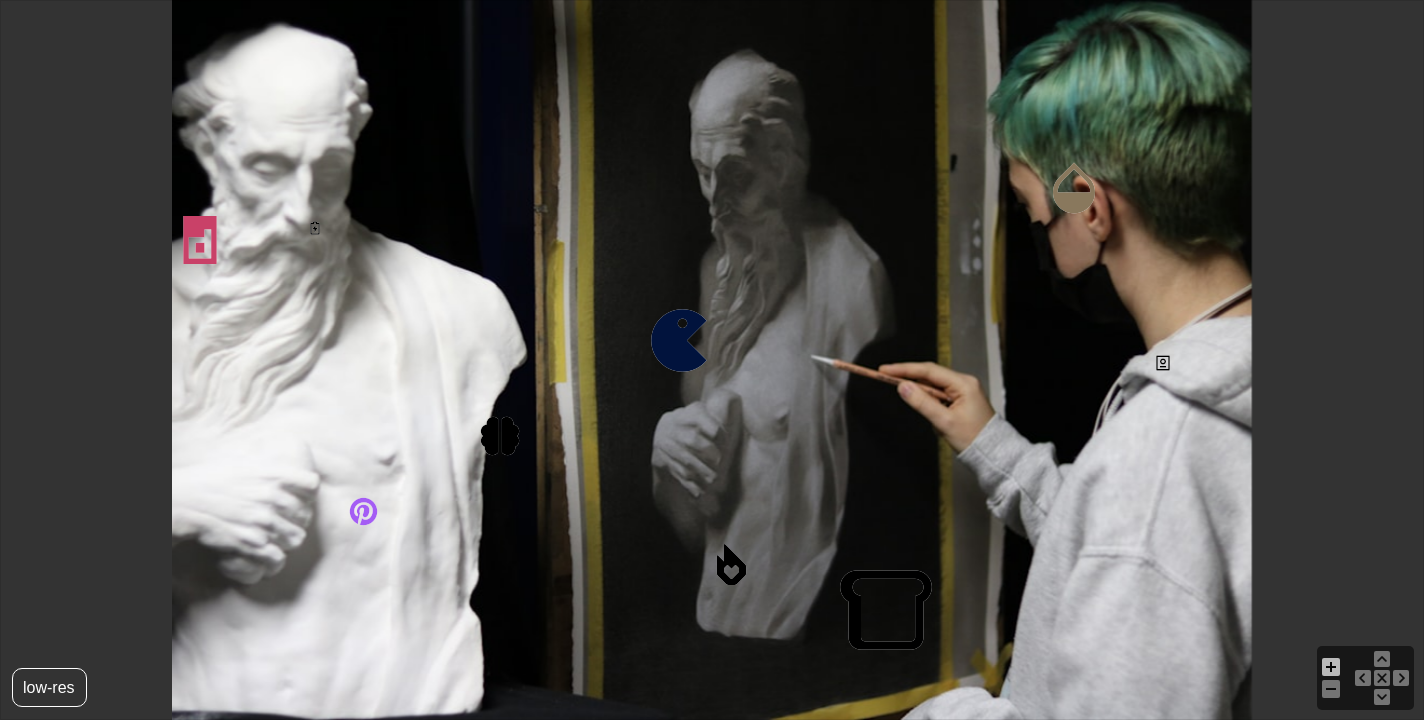 Image resolution: width=1424 pixels, height=720 pixels. I want to click on battery charging status indicator, so click(315, 228).